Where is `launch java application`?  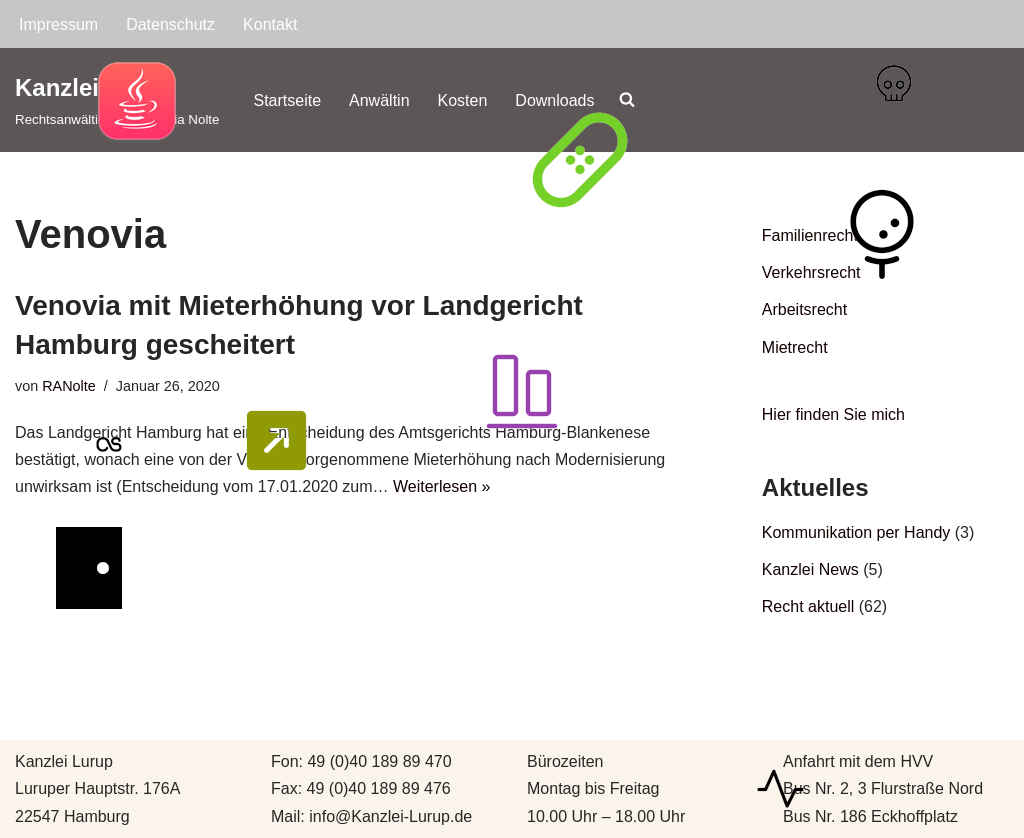
launch java application is located at coordinates (137, 101).